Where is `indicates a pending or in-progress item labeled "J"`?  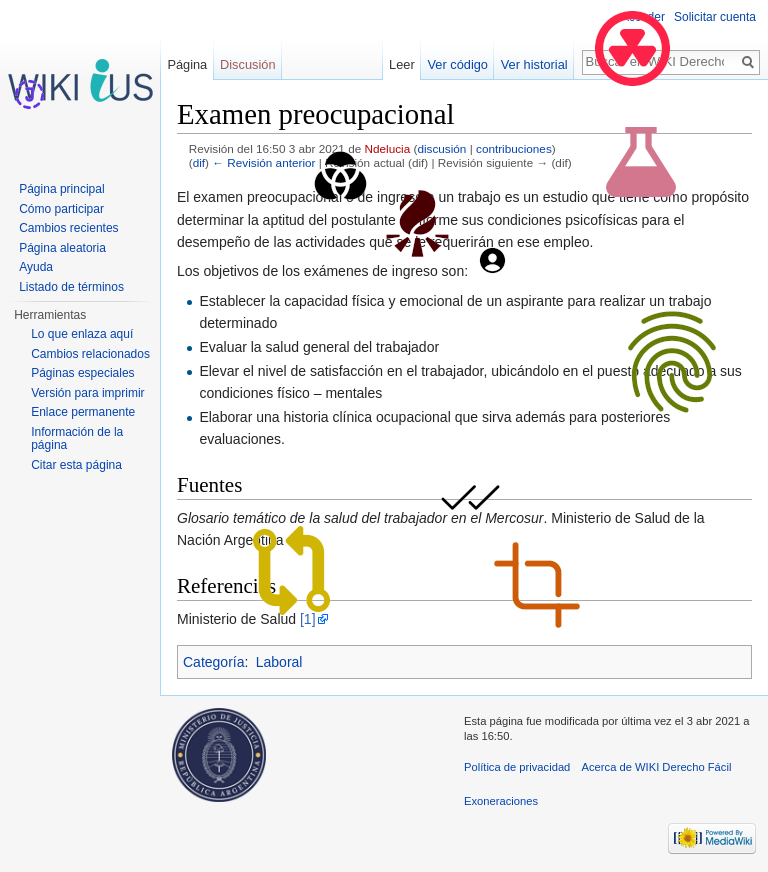 indicates a pending or in-progress item labeled "J" is located at coordinates (29, 94).